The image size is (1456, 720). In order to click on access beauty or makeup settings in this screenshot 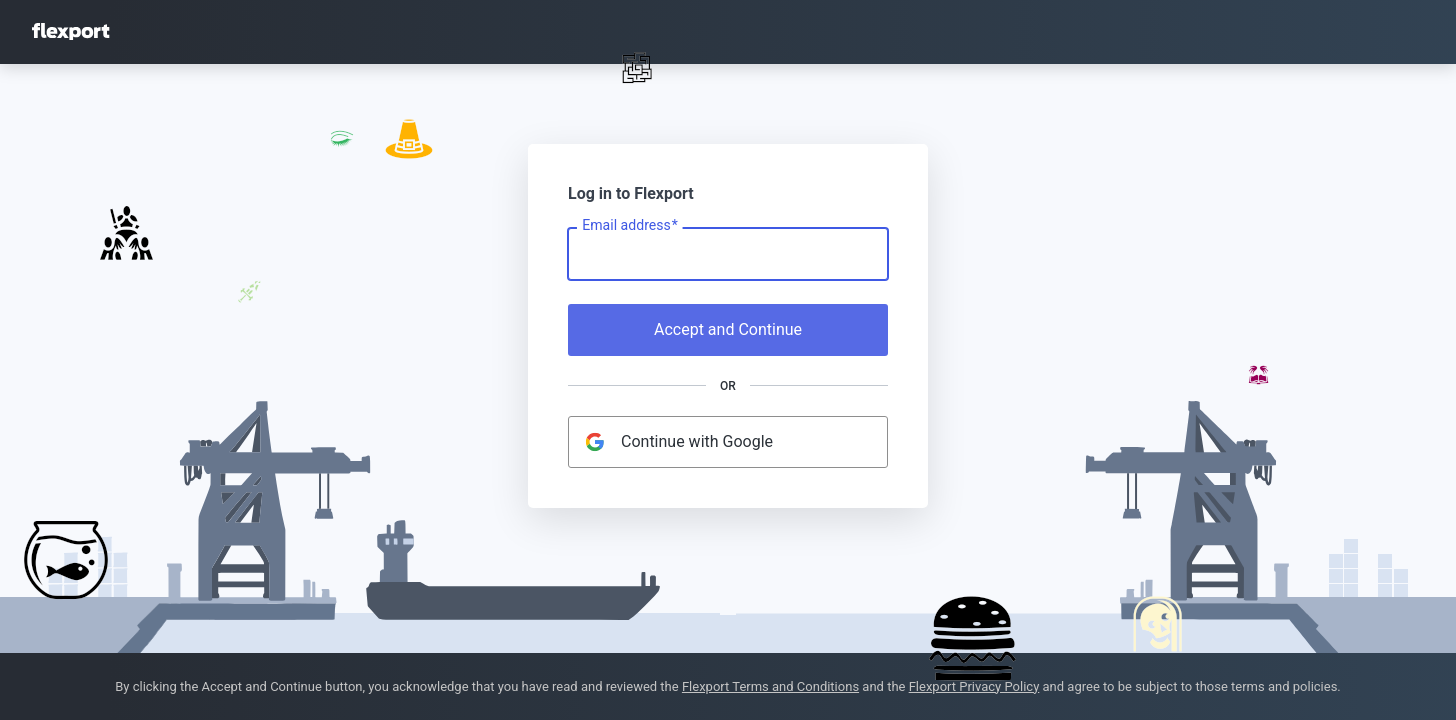, I will do `click(342, 139)`.